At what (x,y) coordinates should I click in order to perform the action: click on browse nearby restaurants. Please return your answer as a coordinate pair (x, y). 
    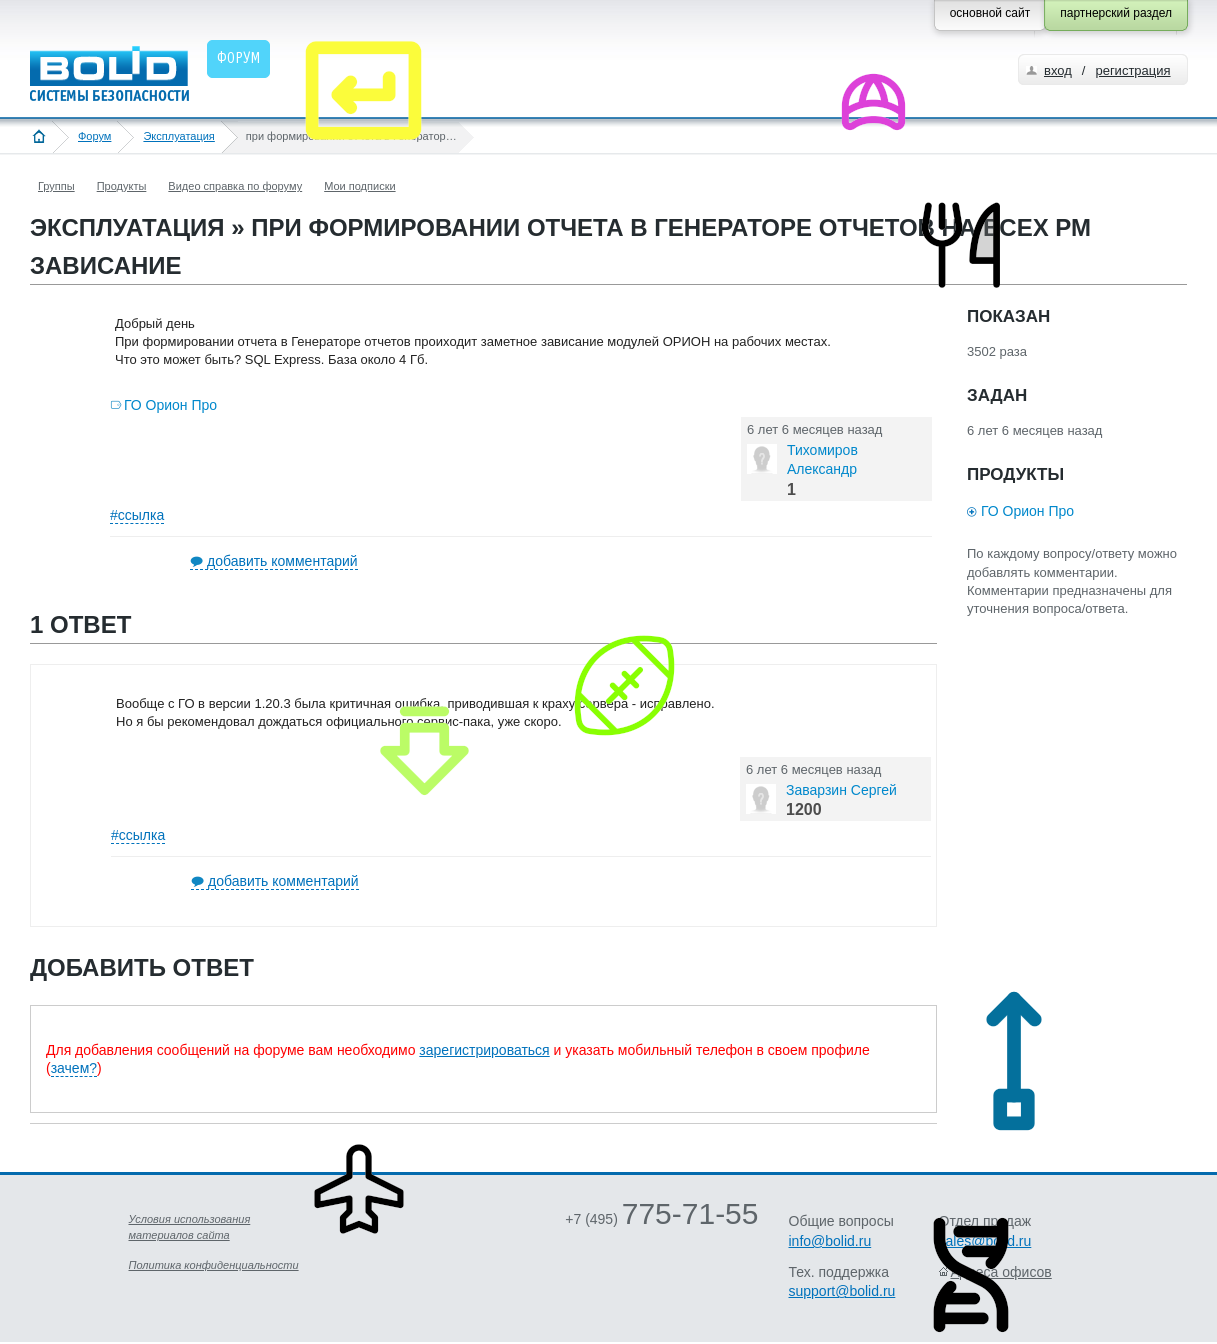
    Looking at the image, I should click on (962, 243).